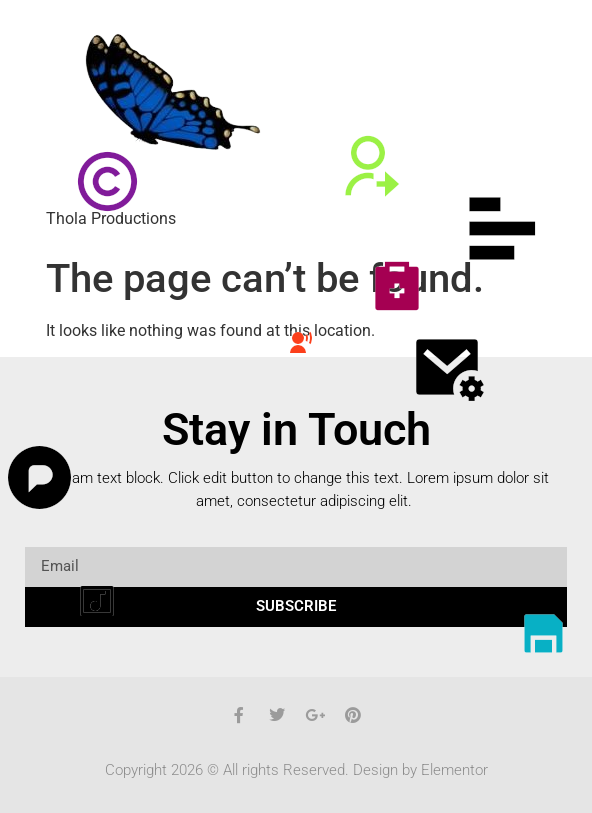 Image resolution: width=592 pixels, height=813 pixels. Describe the element at coordinates (39, 477) in the screenshot. I see `open the Pixelfed app` at that location.